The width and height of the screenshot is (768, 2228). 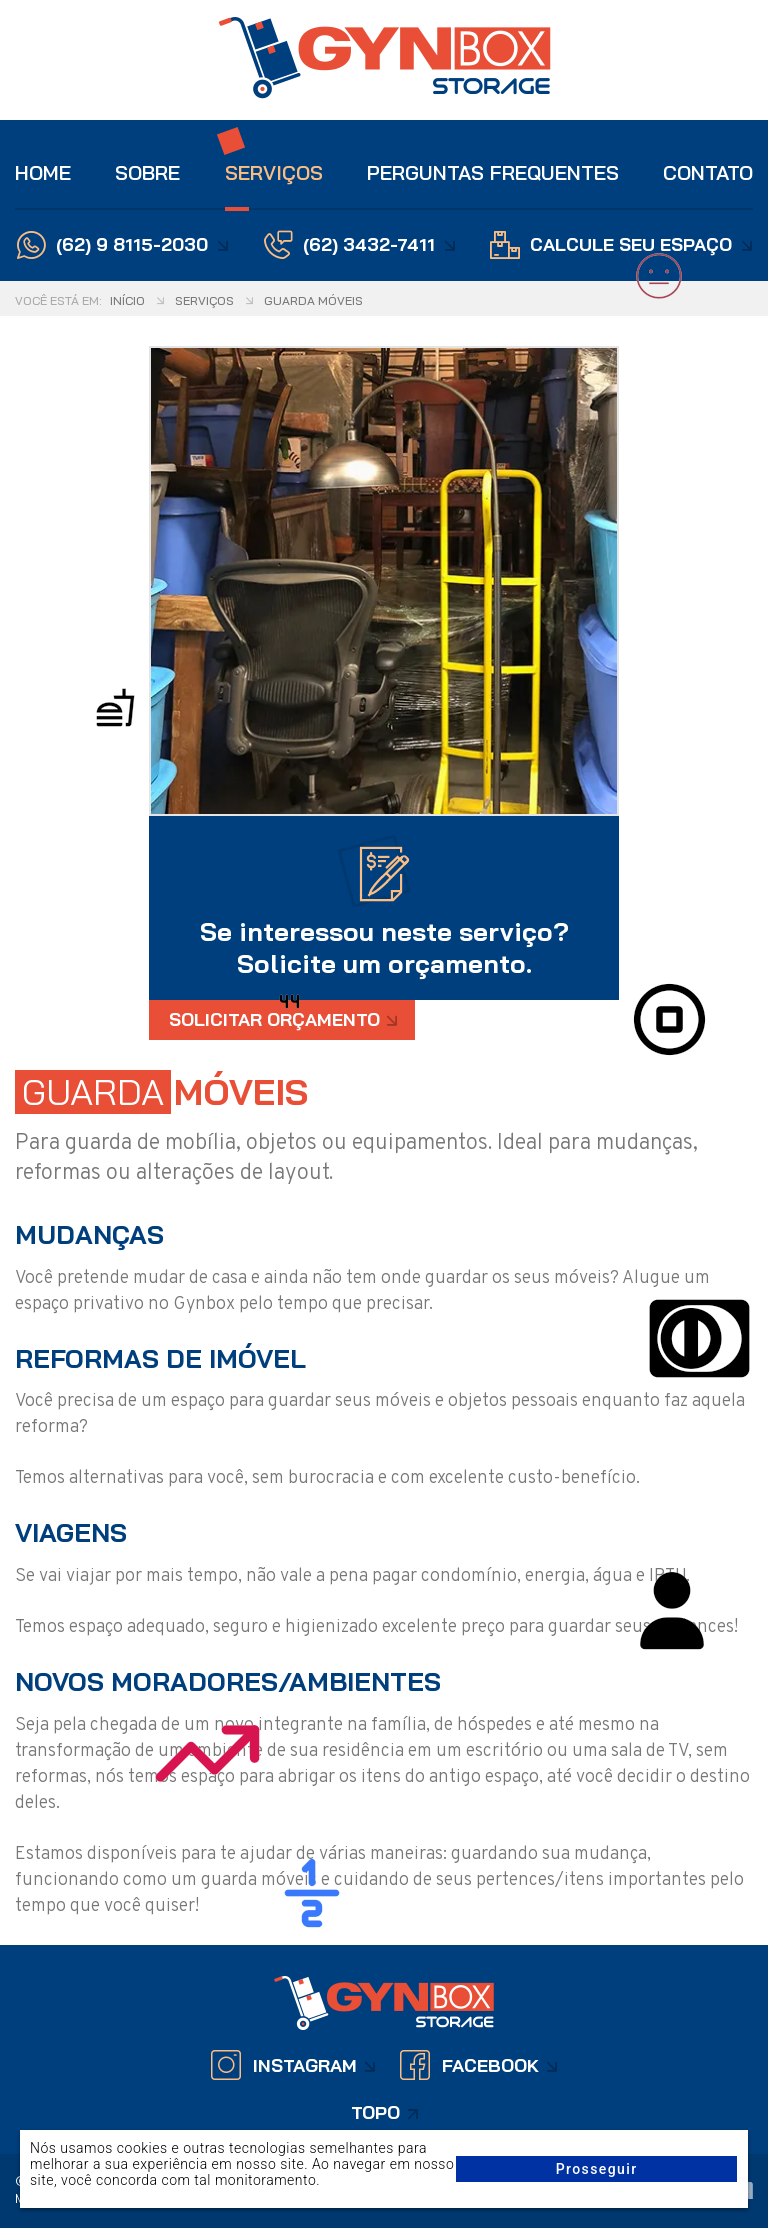 I want to click on rate your experience as neutral, so click(x=659, y=276).